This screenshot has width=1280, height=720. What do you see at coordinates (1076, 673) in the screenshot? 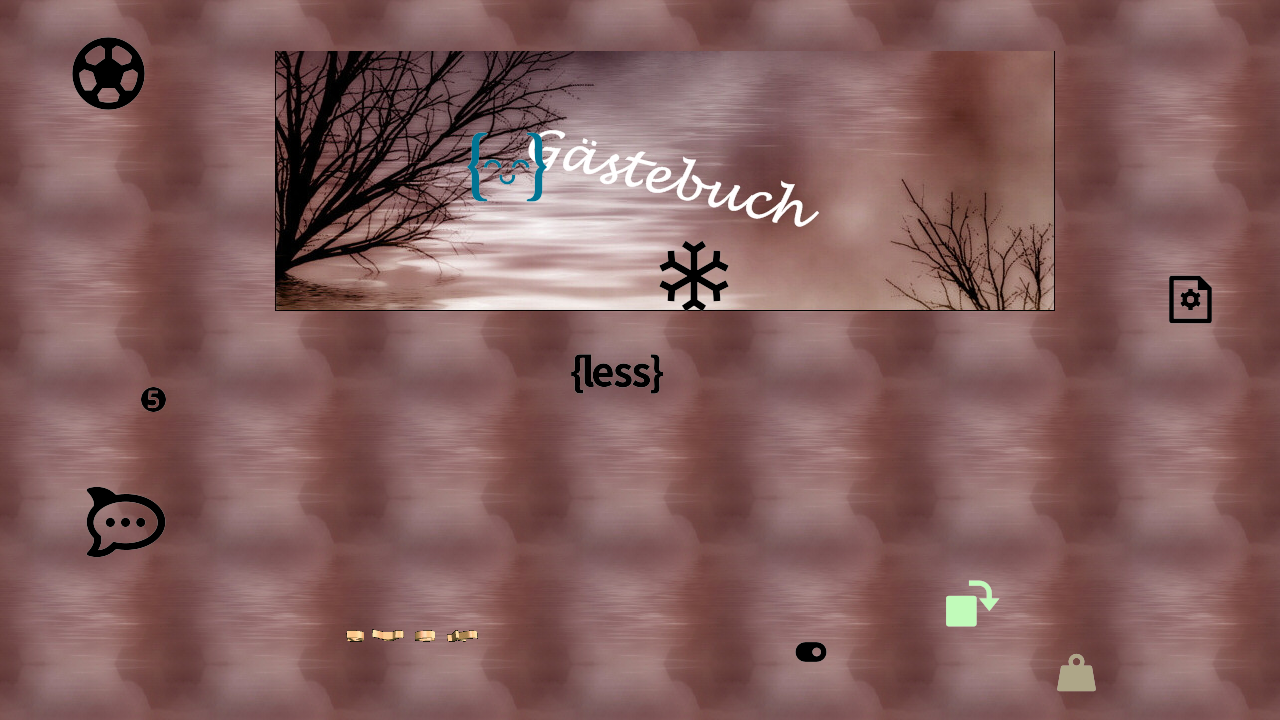
I see `view item weight or mass` at bounding box center [1076, 673].